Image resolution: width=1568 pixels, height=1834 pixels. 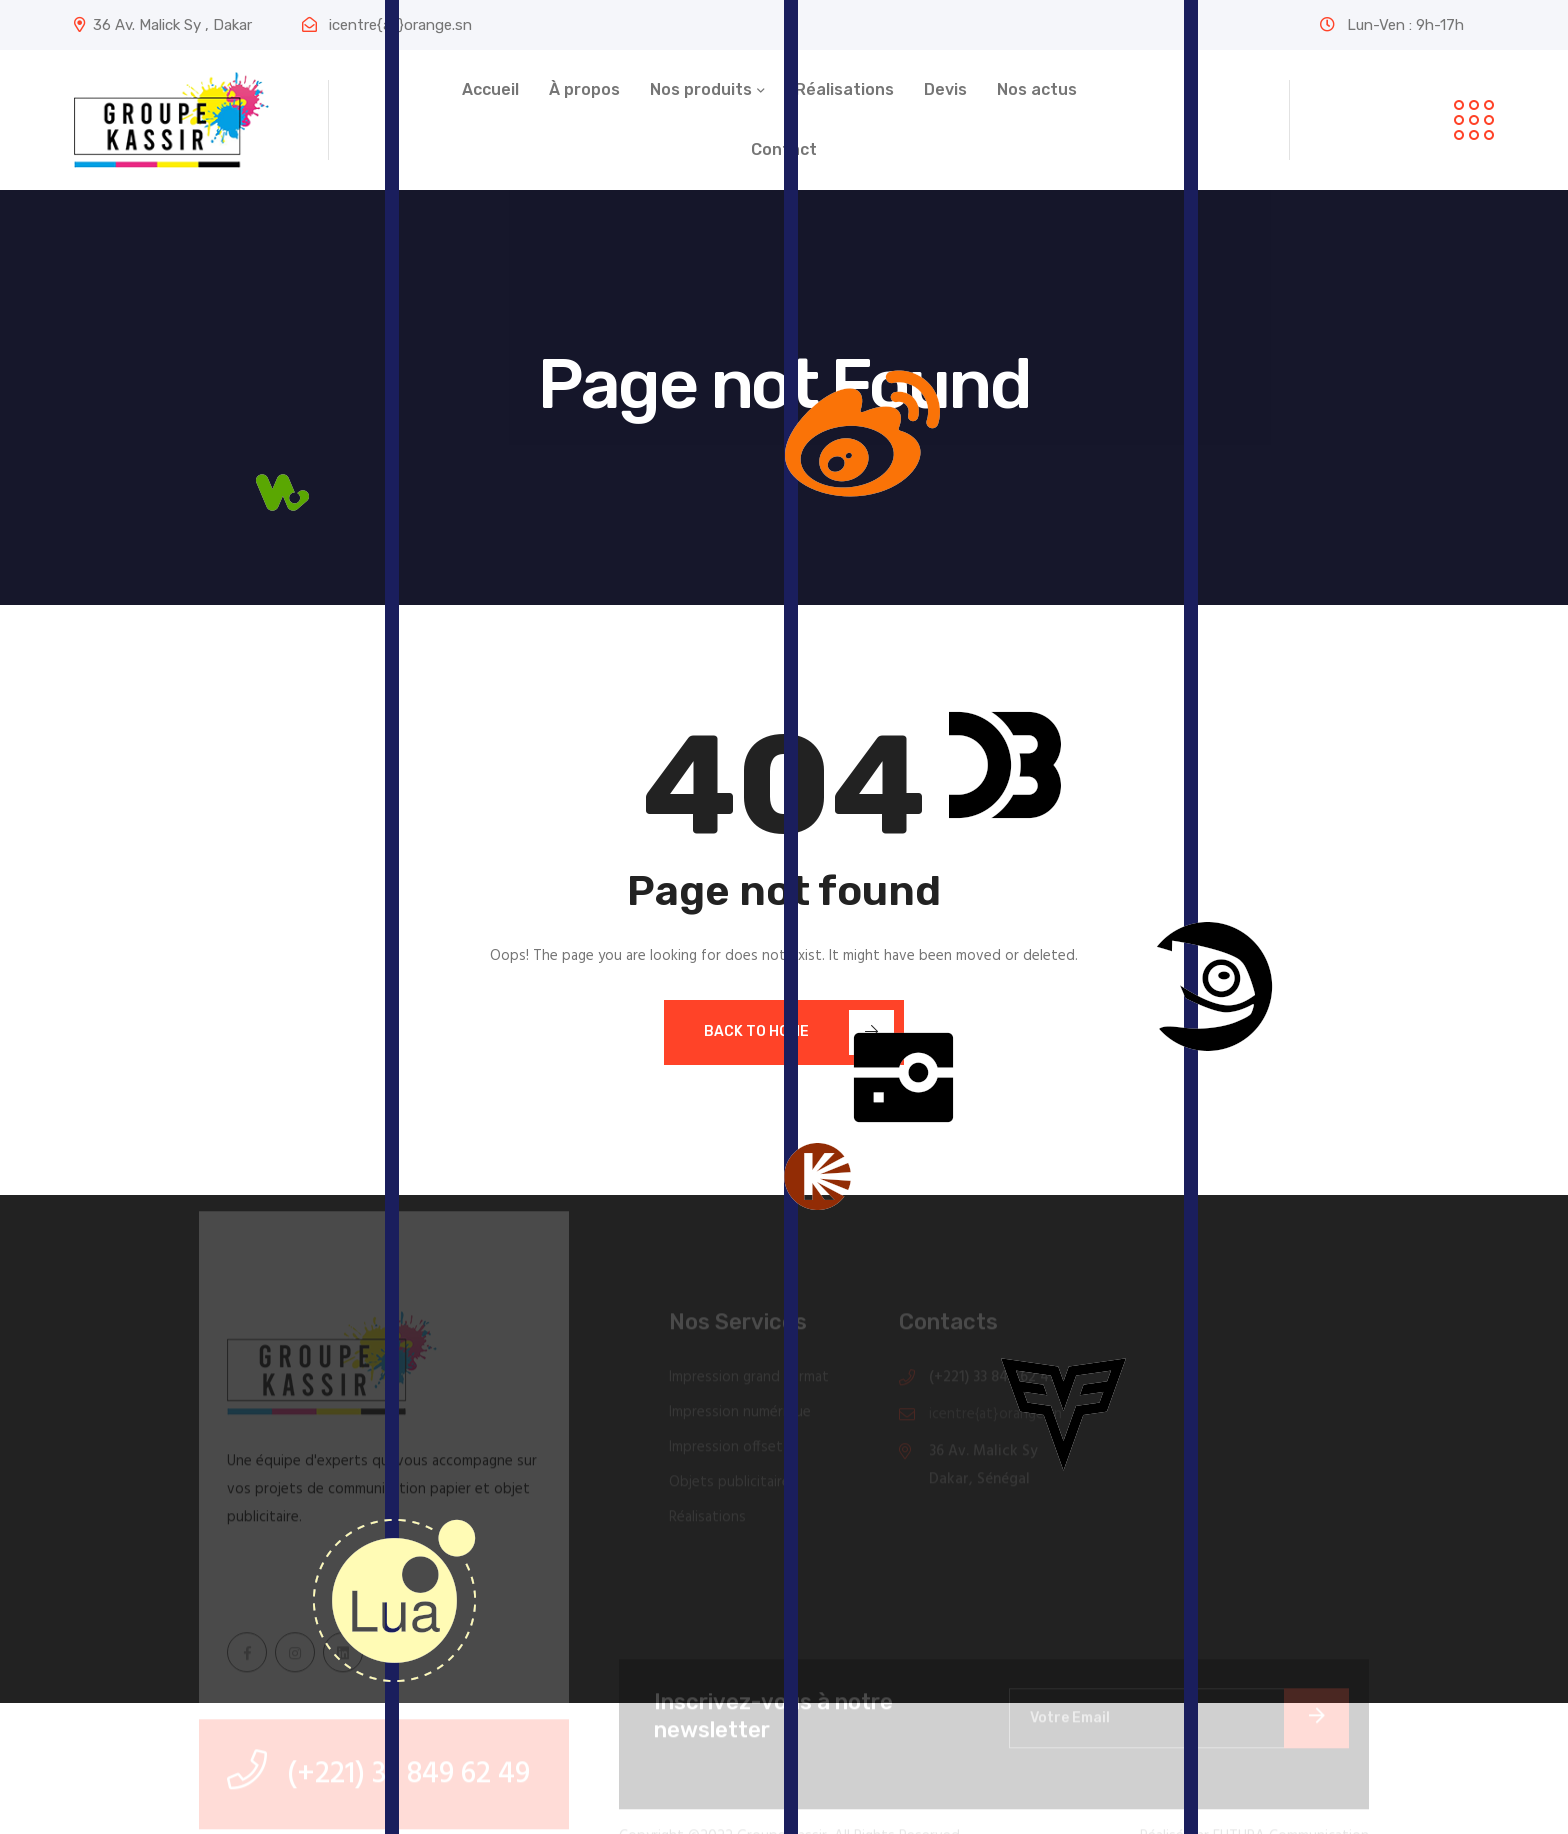 I want to click on lua programming language logo, so click(x=394, y=1600).